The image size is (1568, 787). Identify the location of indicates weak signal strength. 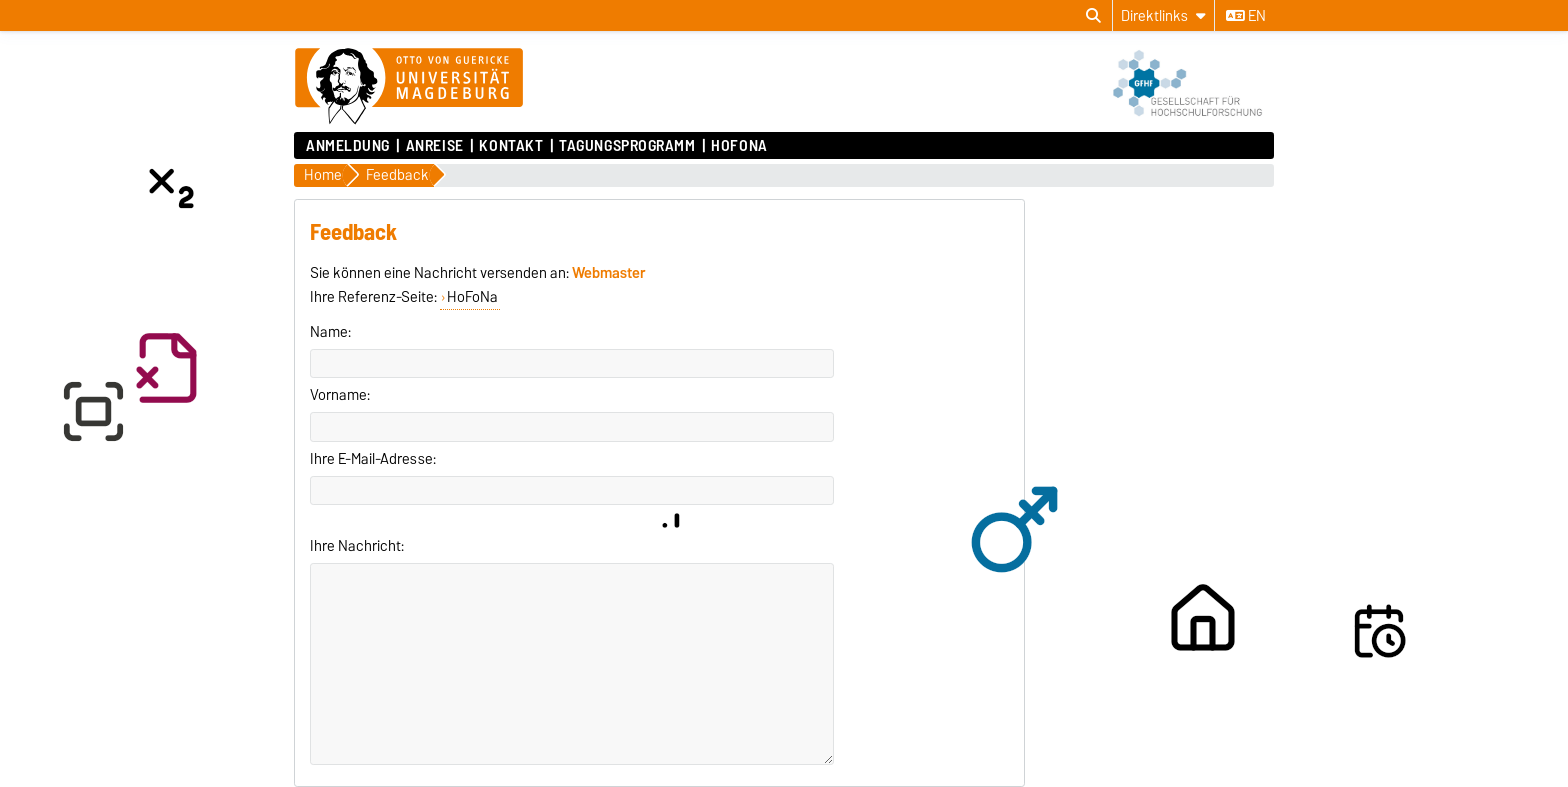
(689, 506).